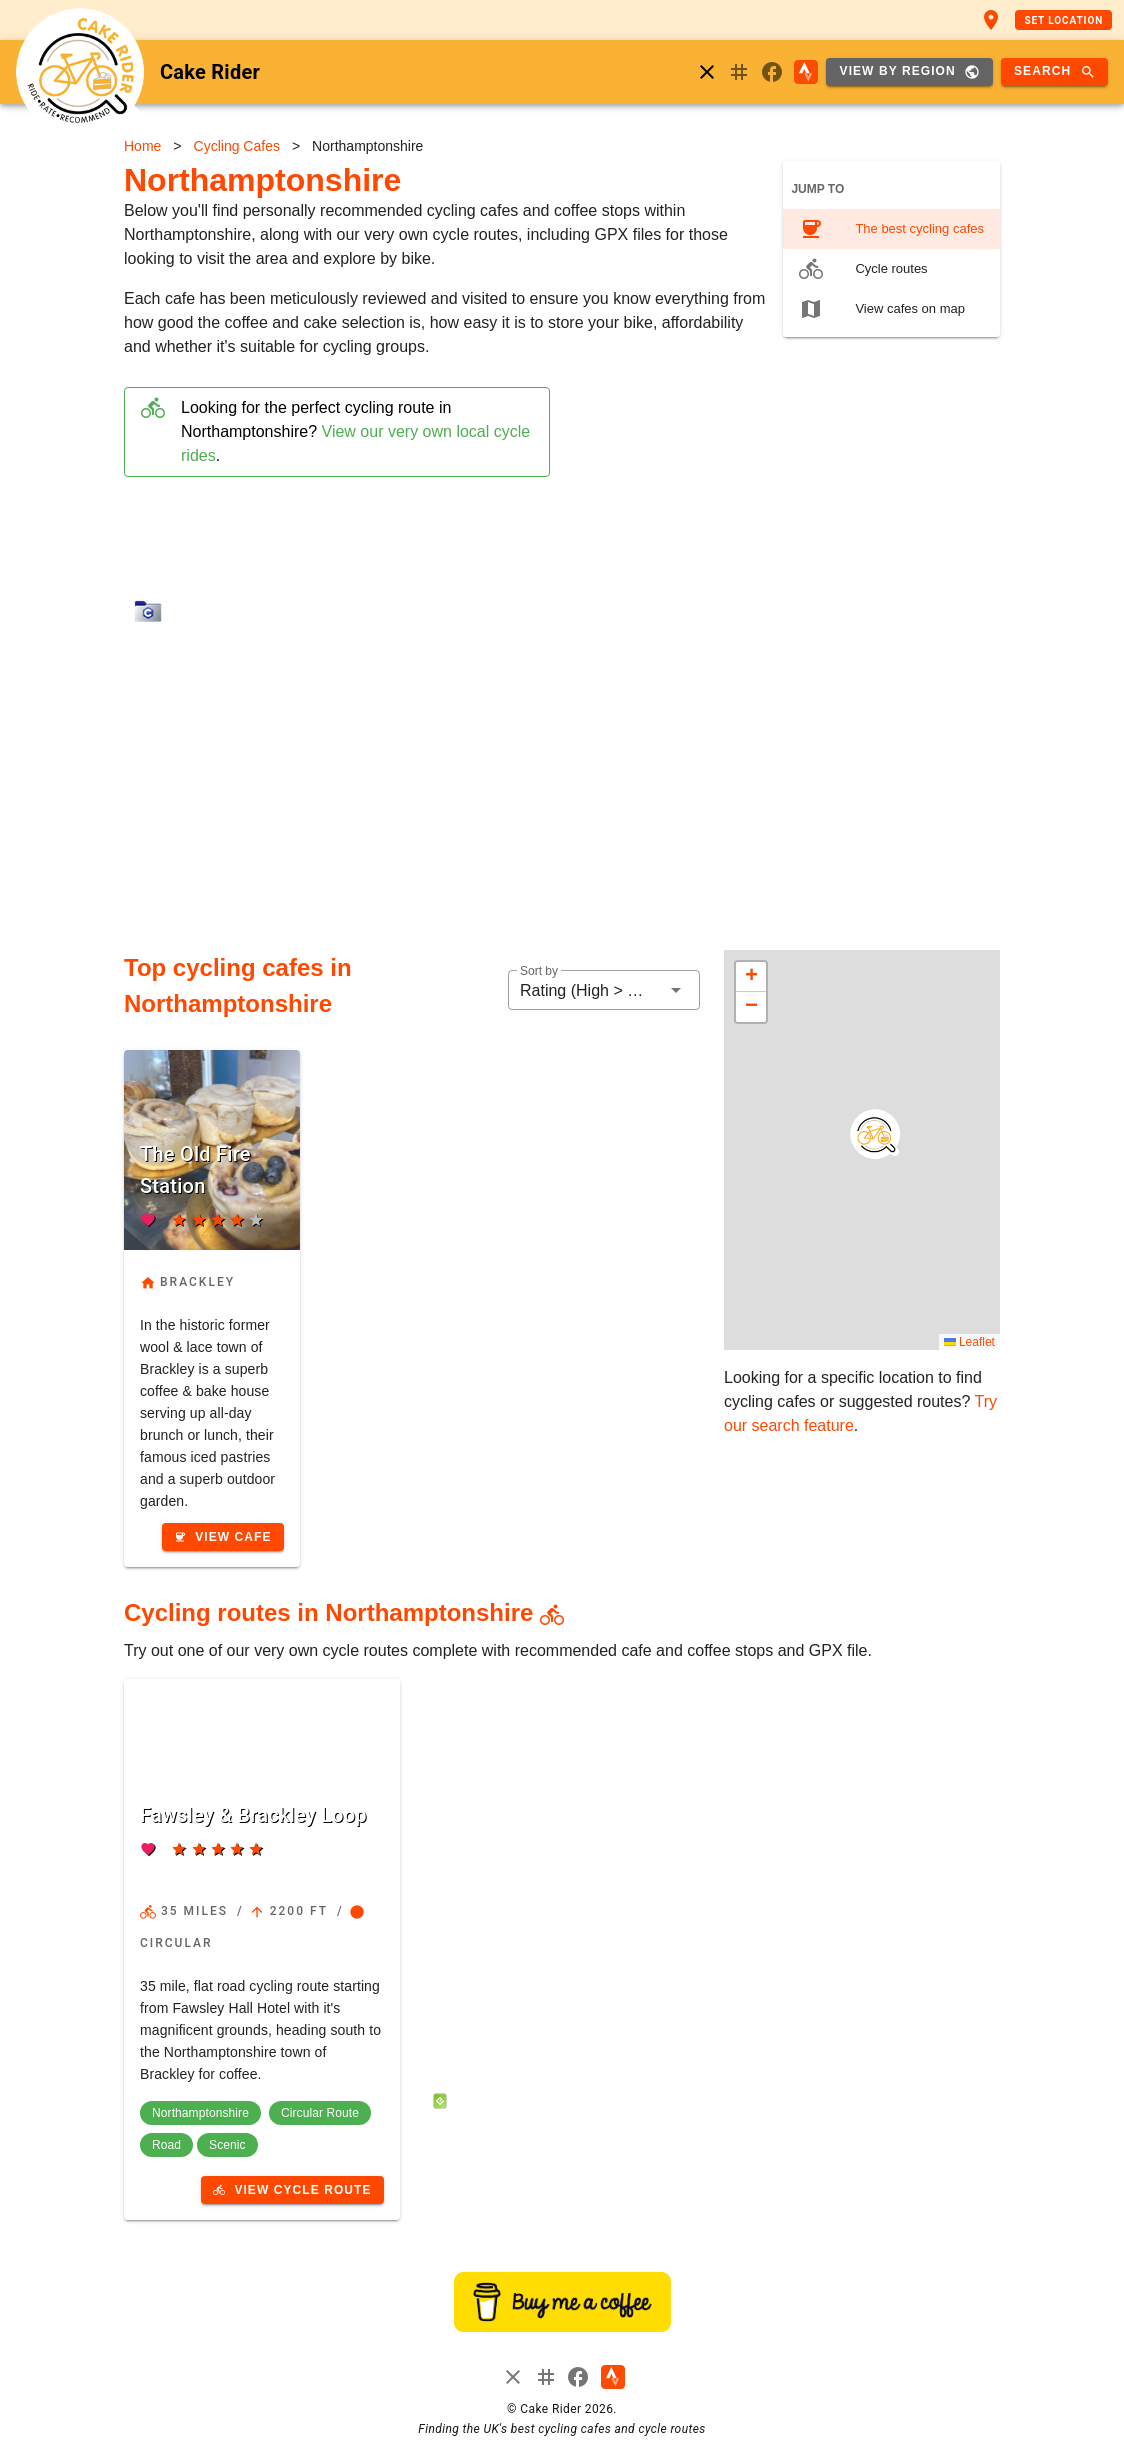  Describe the element at coordinates (148, 612) in the screenshot. I see `open folder containing C programming files` at that location.